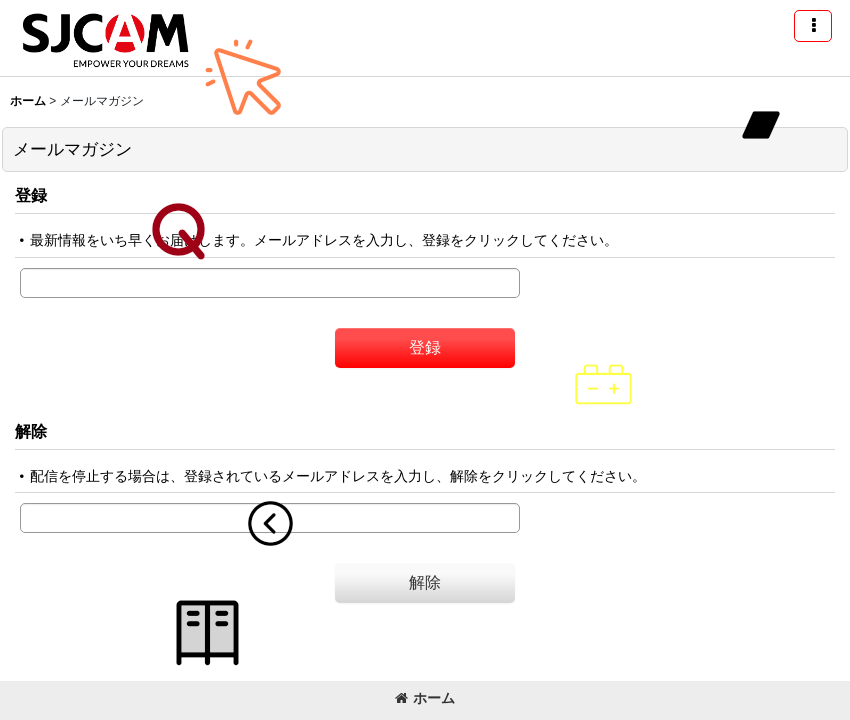 The width and height of the screenshot is (850, 720). I want to click on insert a parallelogram shape, so click(761, 125).